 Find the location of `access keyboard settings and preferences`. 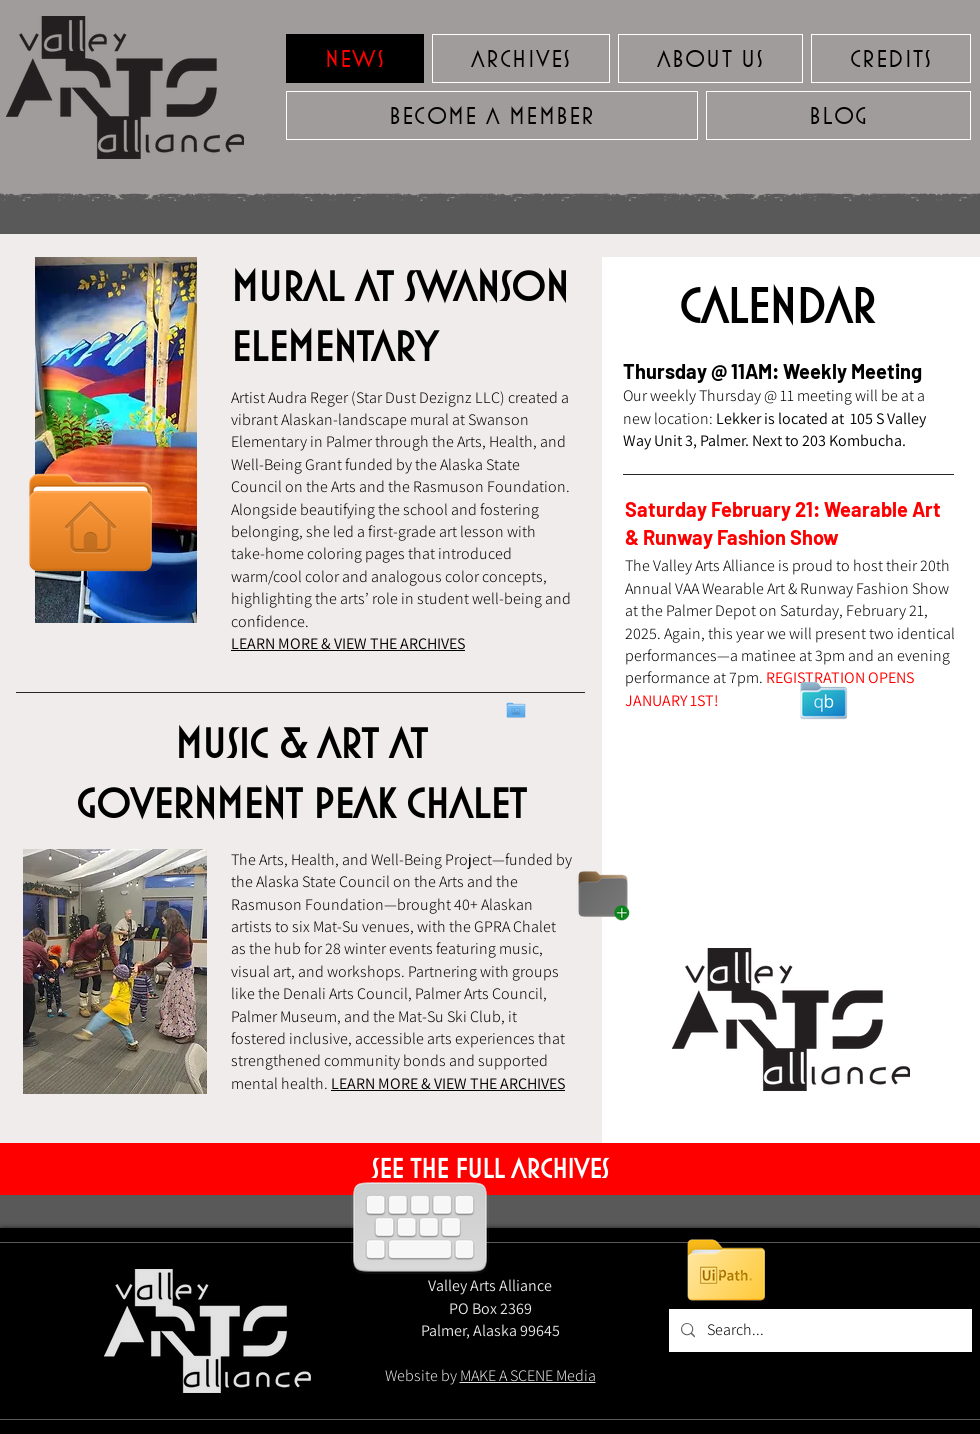

access keyboard settings and preferences is located at coordinates (420, 1227).